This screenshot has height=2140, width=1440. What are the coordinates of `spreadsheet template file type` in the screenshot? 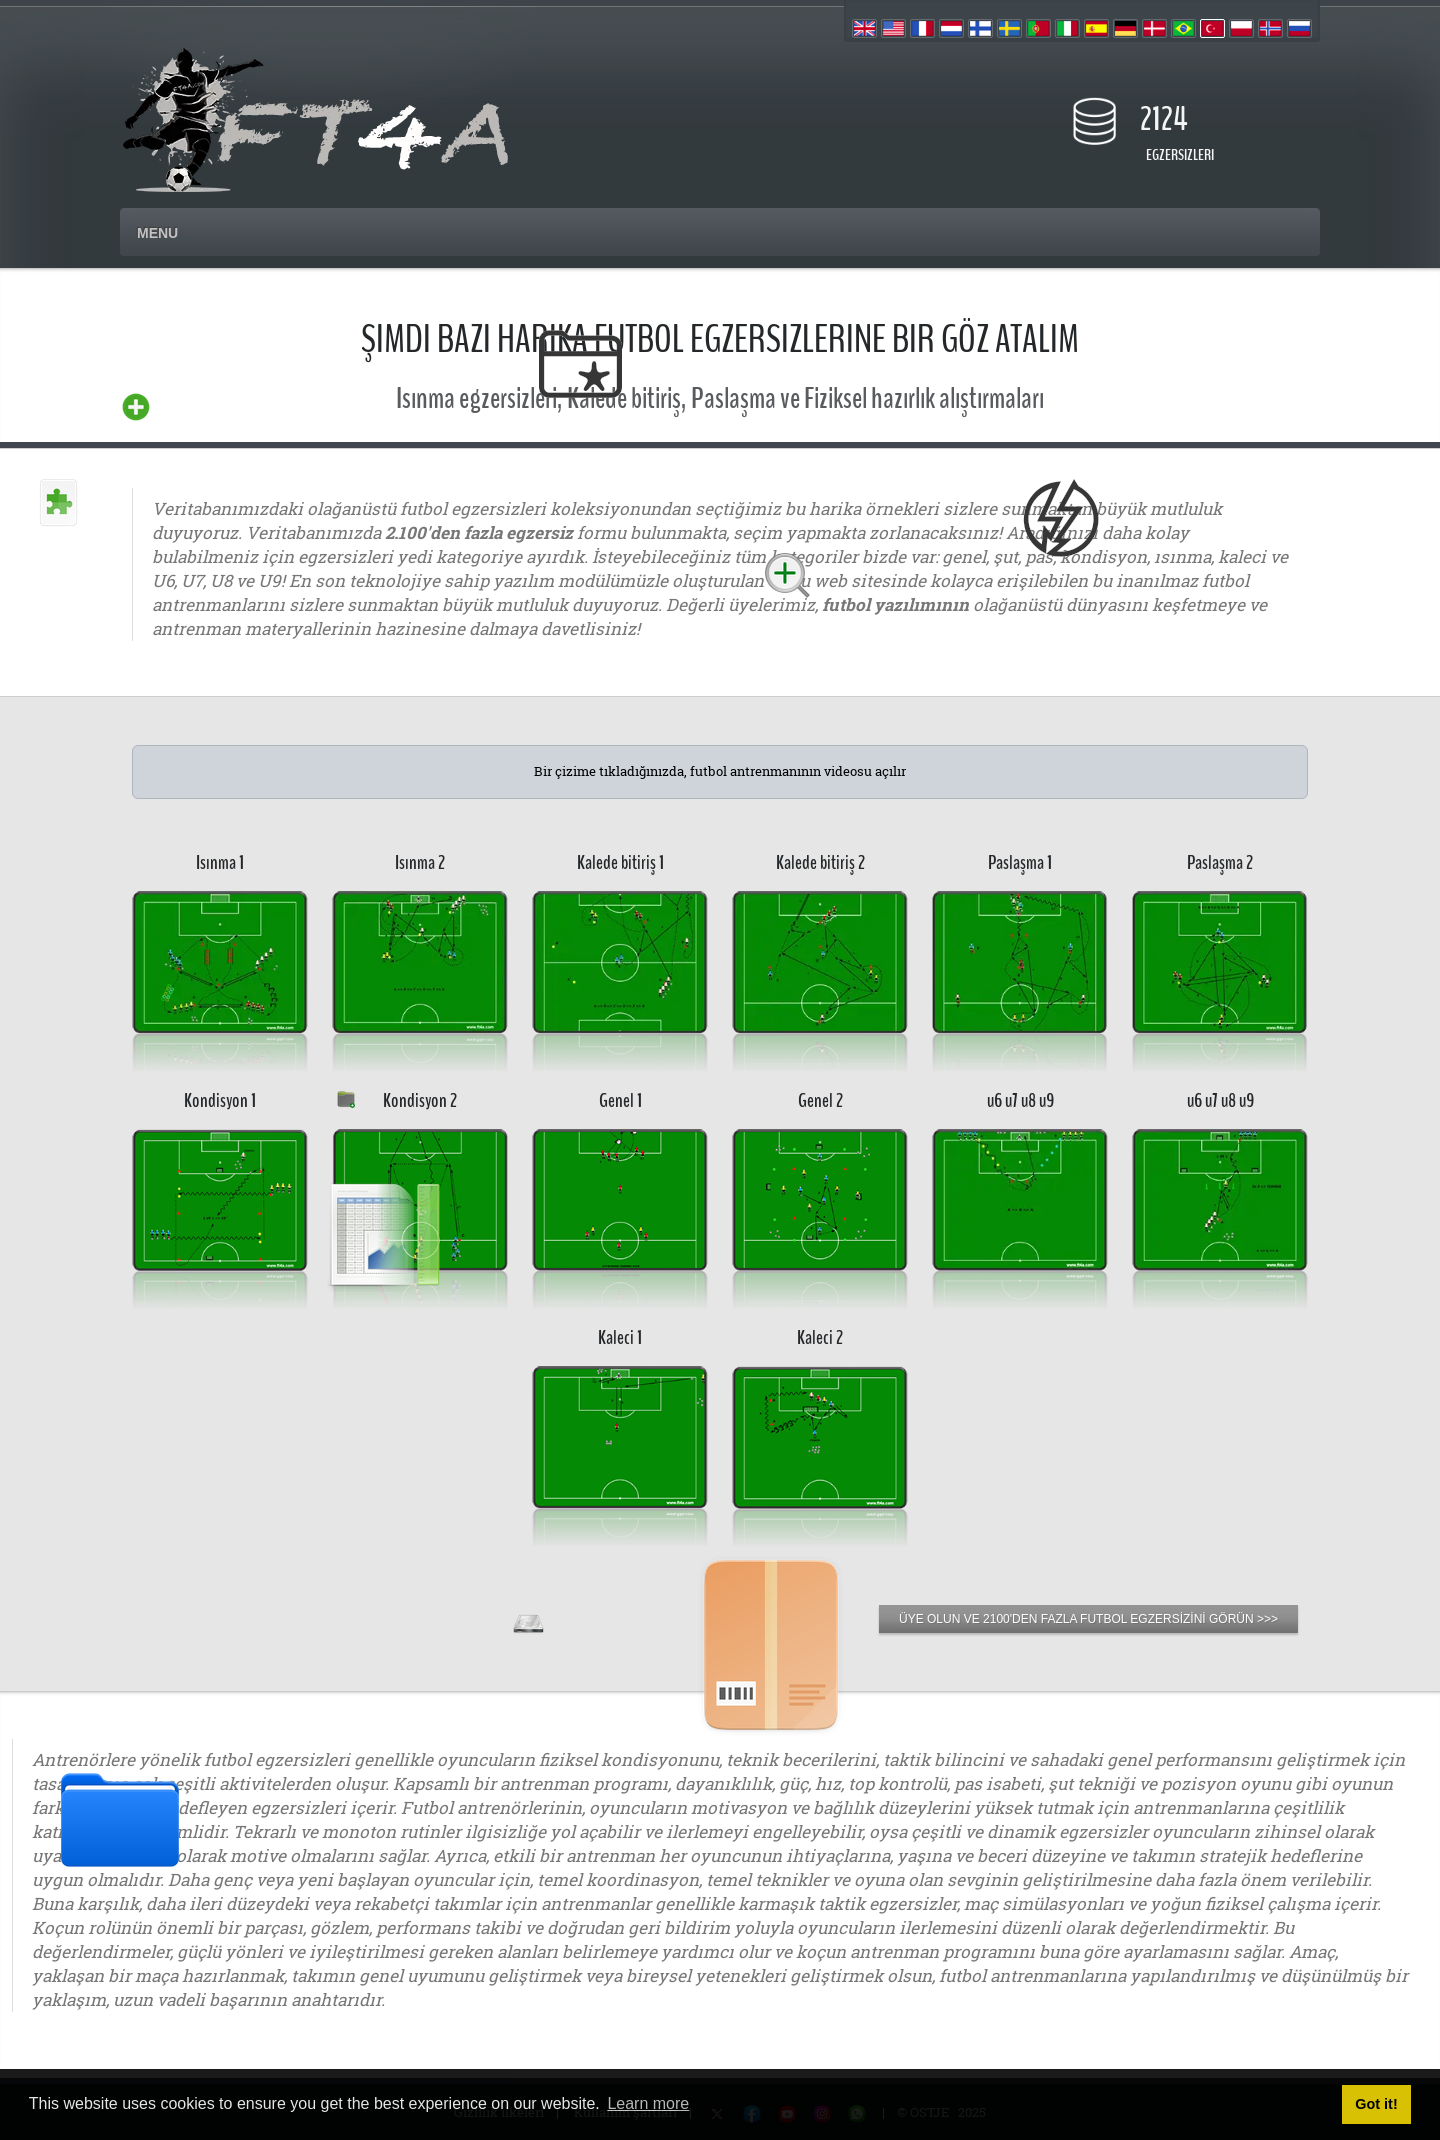 It's located at (383, 1234).